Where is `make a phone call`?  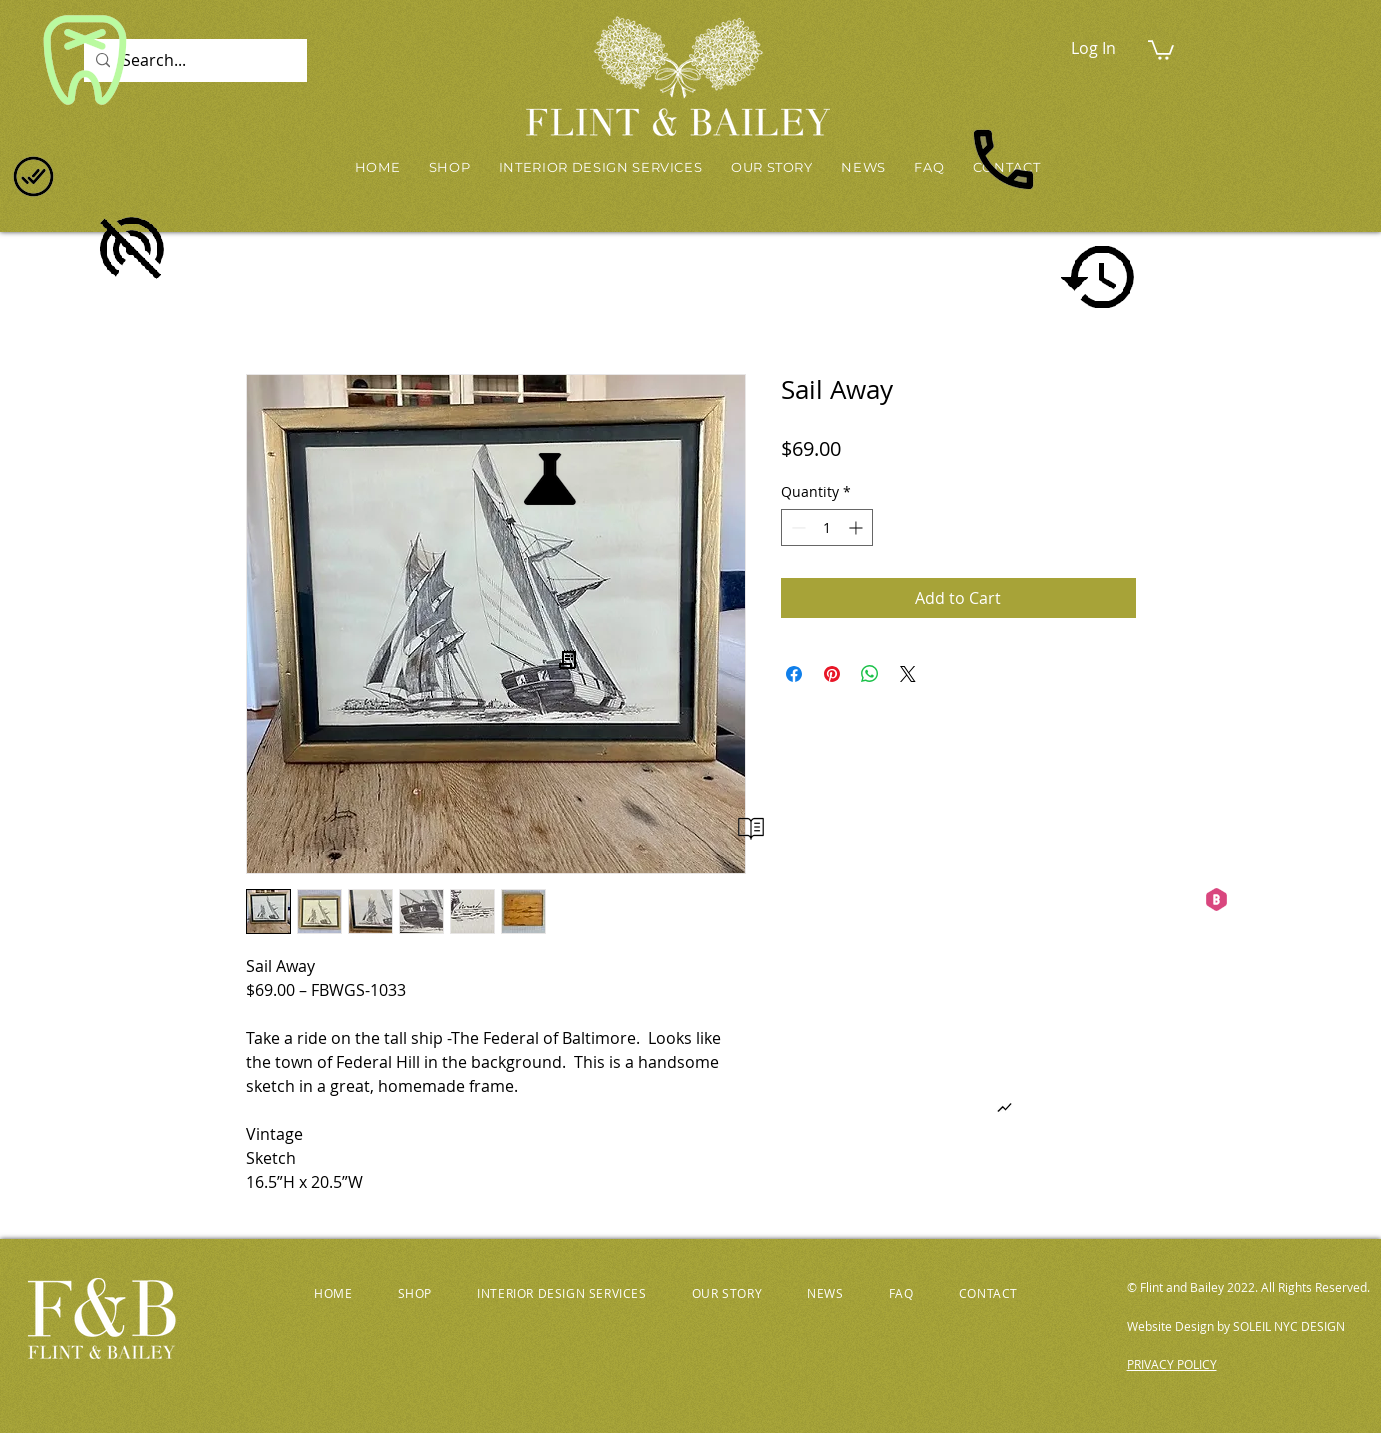
make a phone call is located at coordinates (1003, 159).